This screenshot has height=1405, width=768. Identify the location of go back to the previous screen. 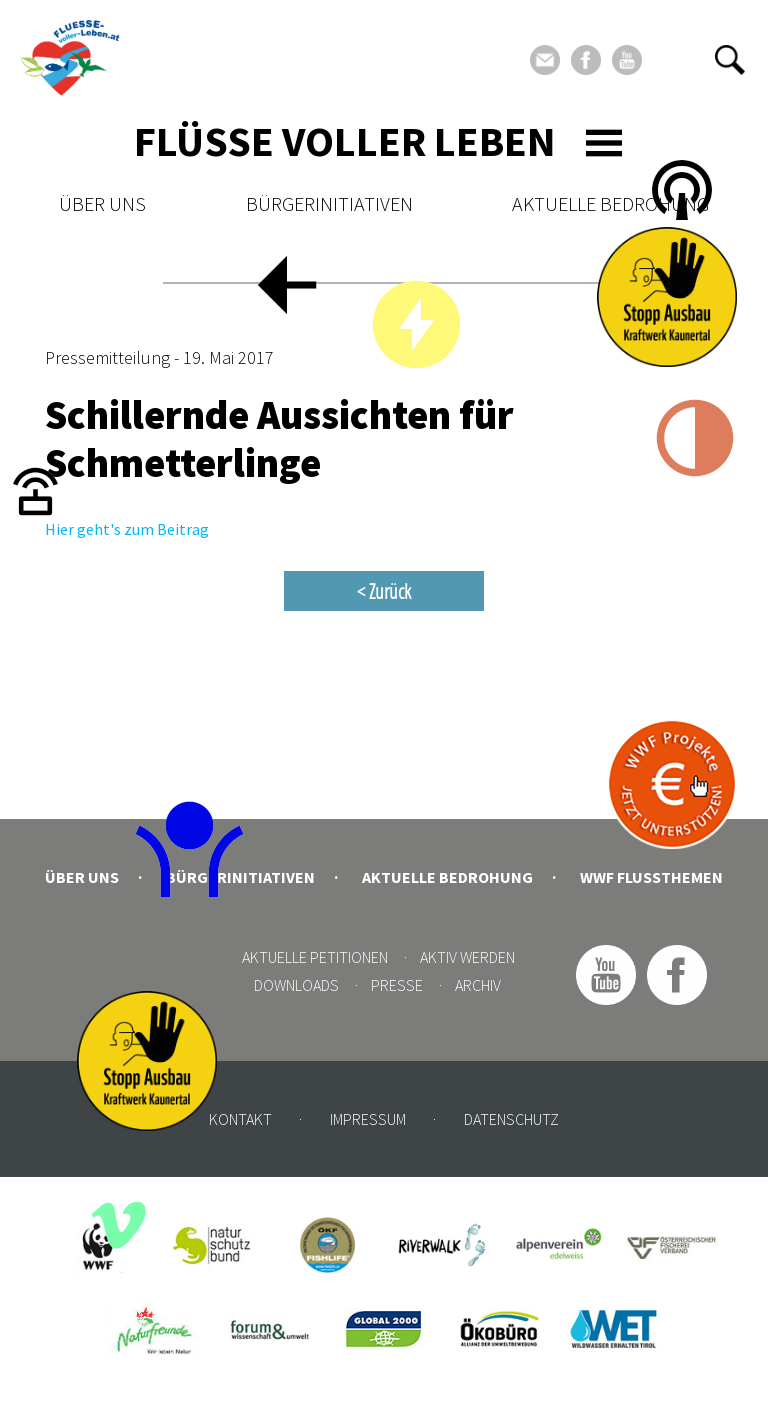
(287, 285).